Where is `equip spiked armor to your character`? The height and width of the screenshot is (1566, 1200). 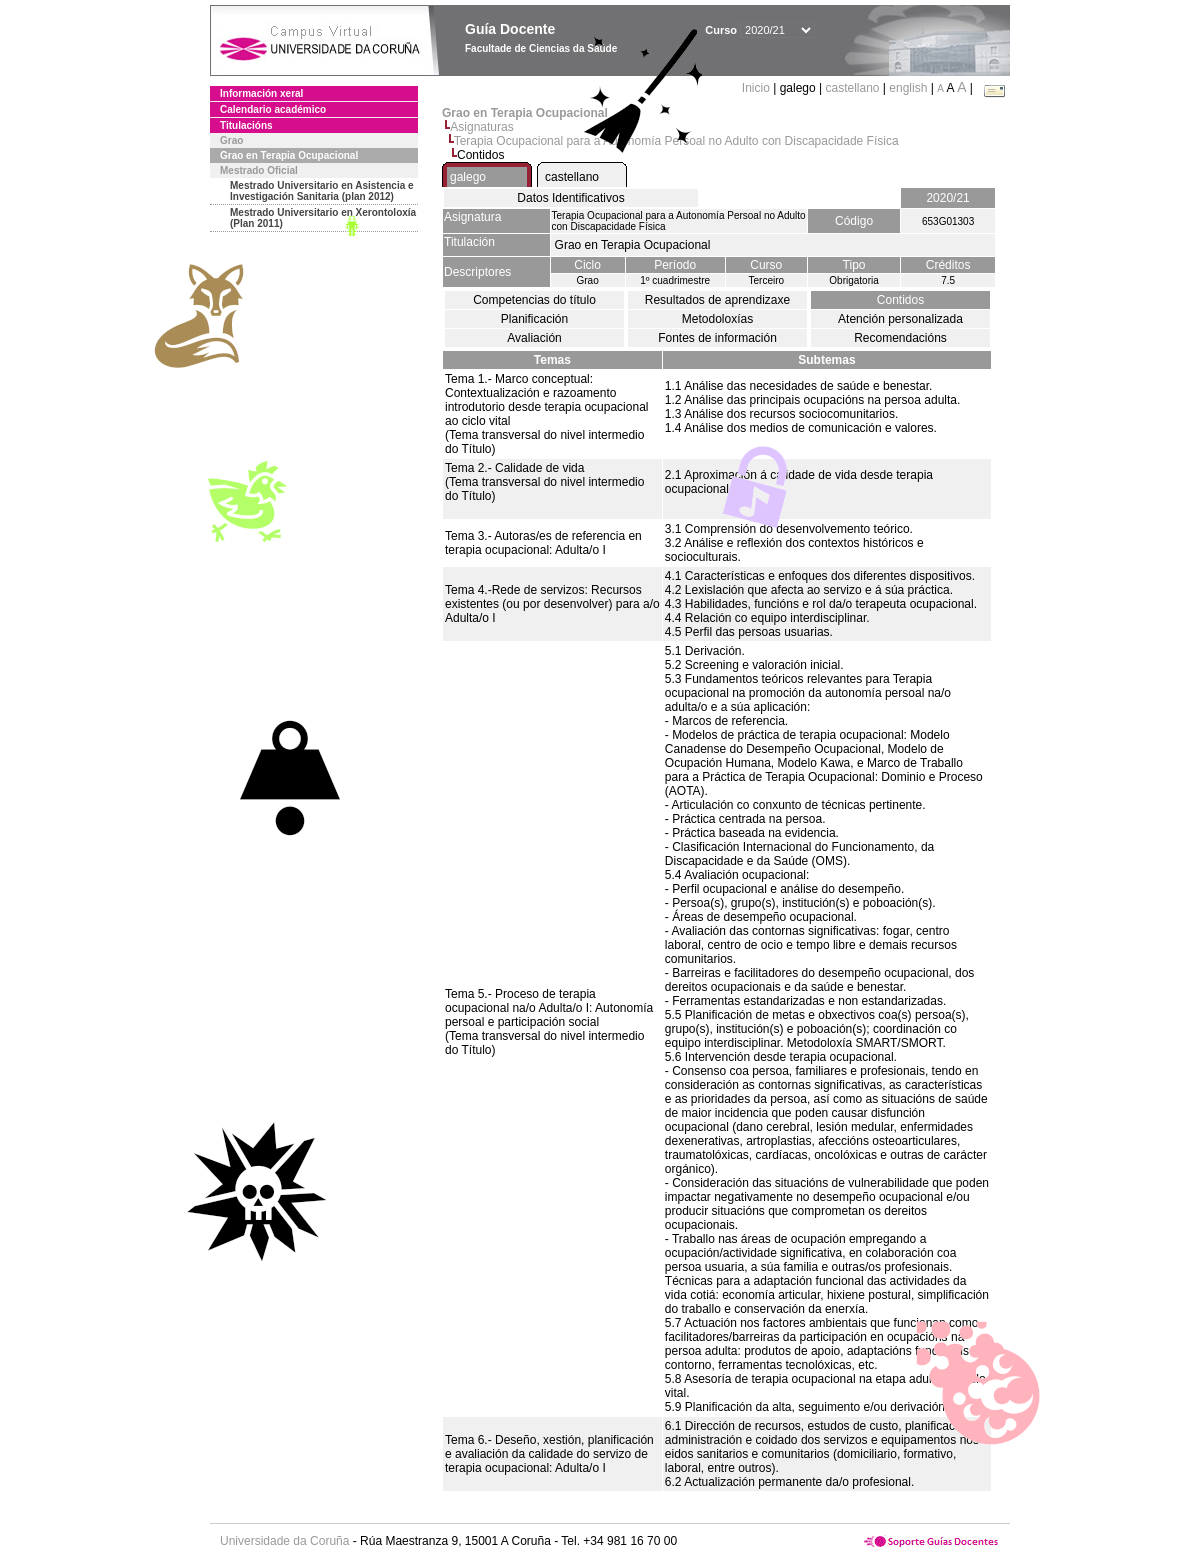 equip spiked armor to your character is located at coordinates (352, 226).